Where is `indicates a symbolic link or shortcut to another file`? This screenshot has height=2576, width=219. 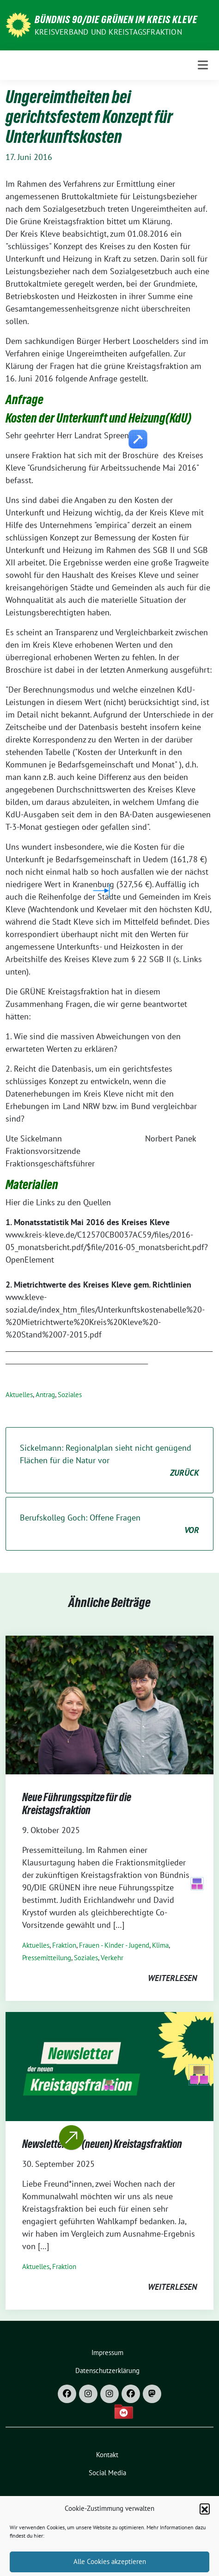 indicates a symbolic link or shortcut to another file is located at coordinates (71, 2137).